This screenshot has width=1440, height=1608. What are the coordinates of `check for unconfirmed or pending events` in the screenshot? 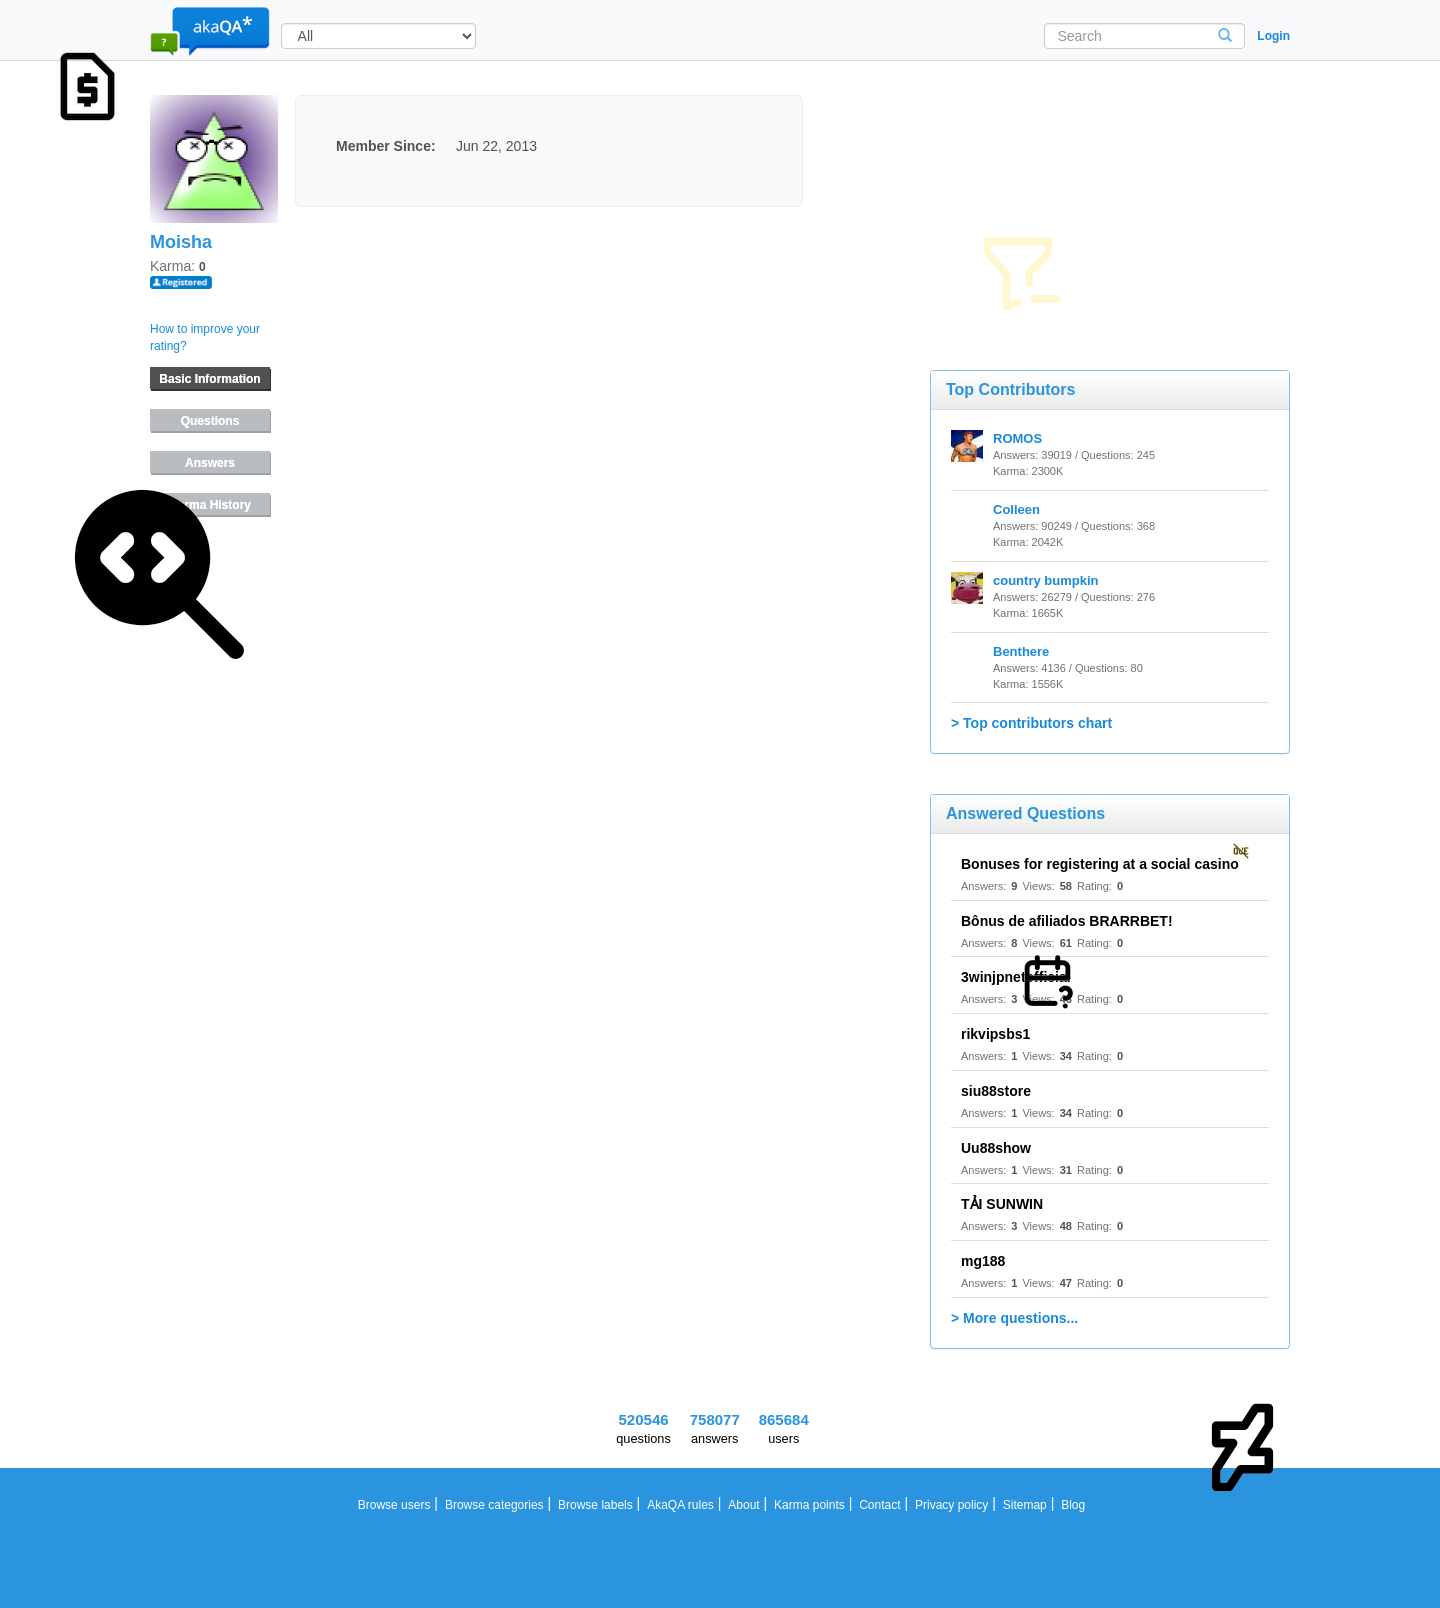 It's located at (1047, 980).